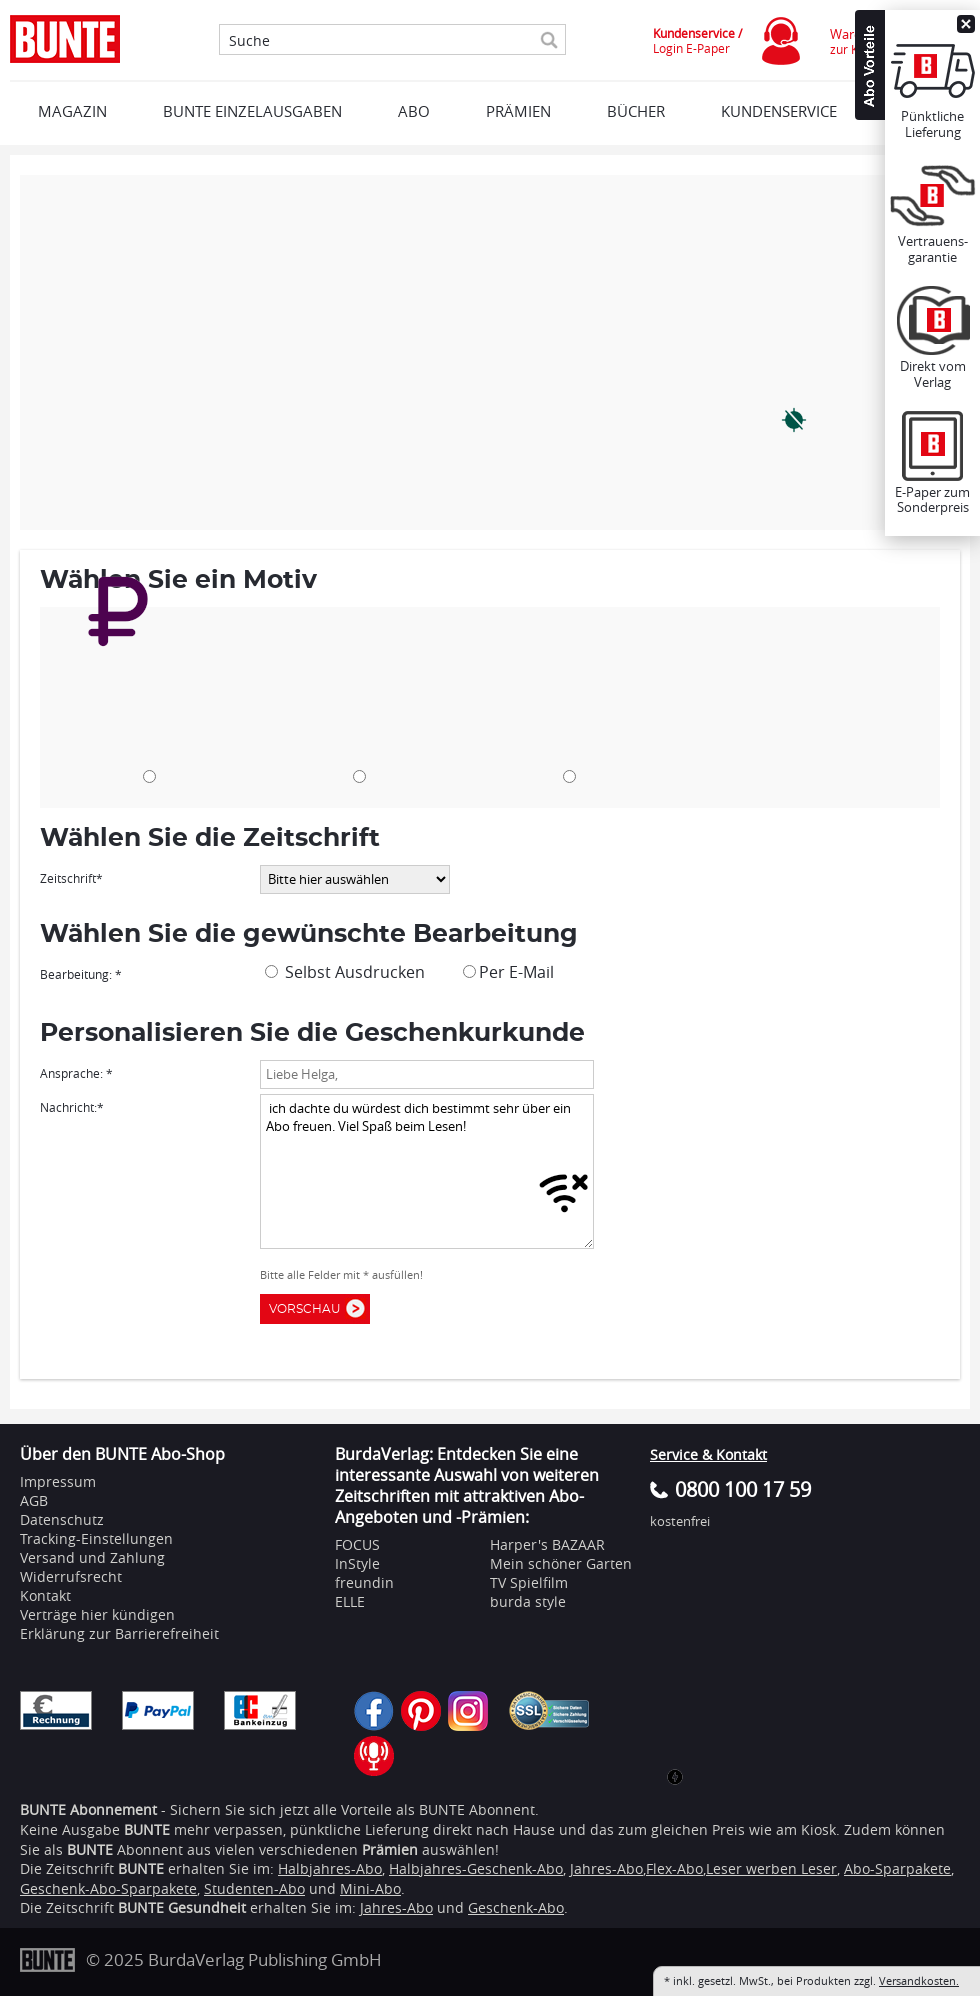 Image resolution: width=980 pixels, height=1996 pixels. Describe the element at coordinates (794, 420) in the screenshot. I see `location services disabled` at that location.